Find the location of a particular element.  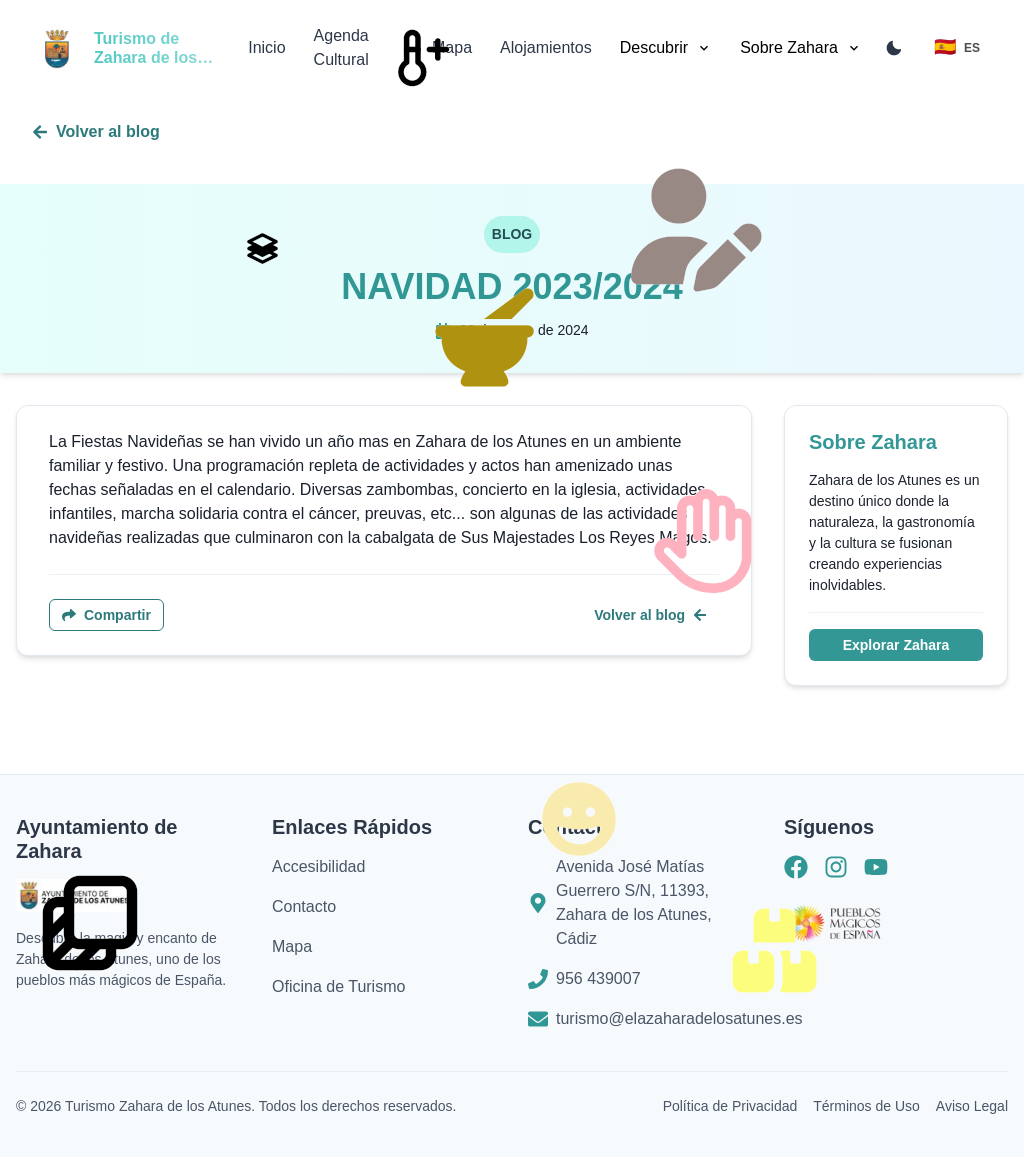

increase temperature setting is located at coordinates (418, 58).